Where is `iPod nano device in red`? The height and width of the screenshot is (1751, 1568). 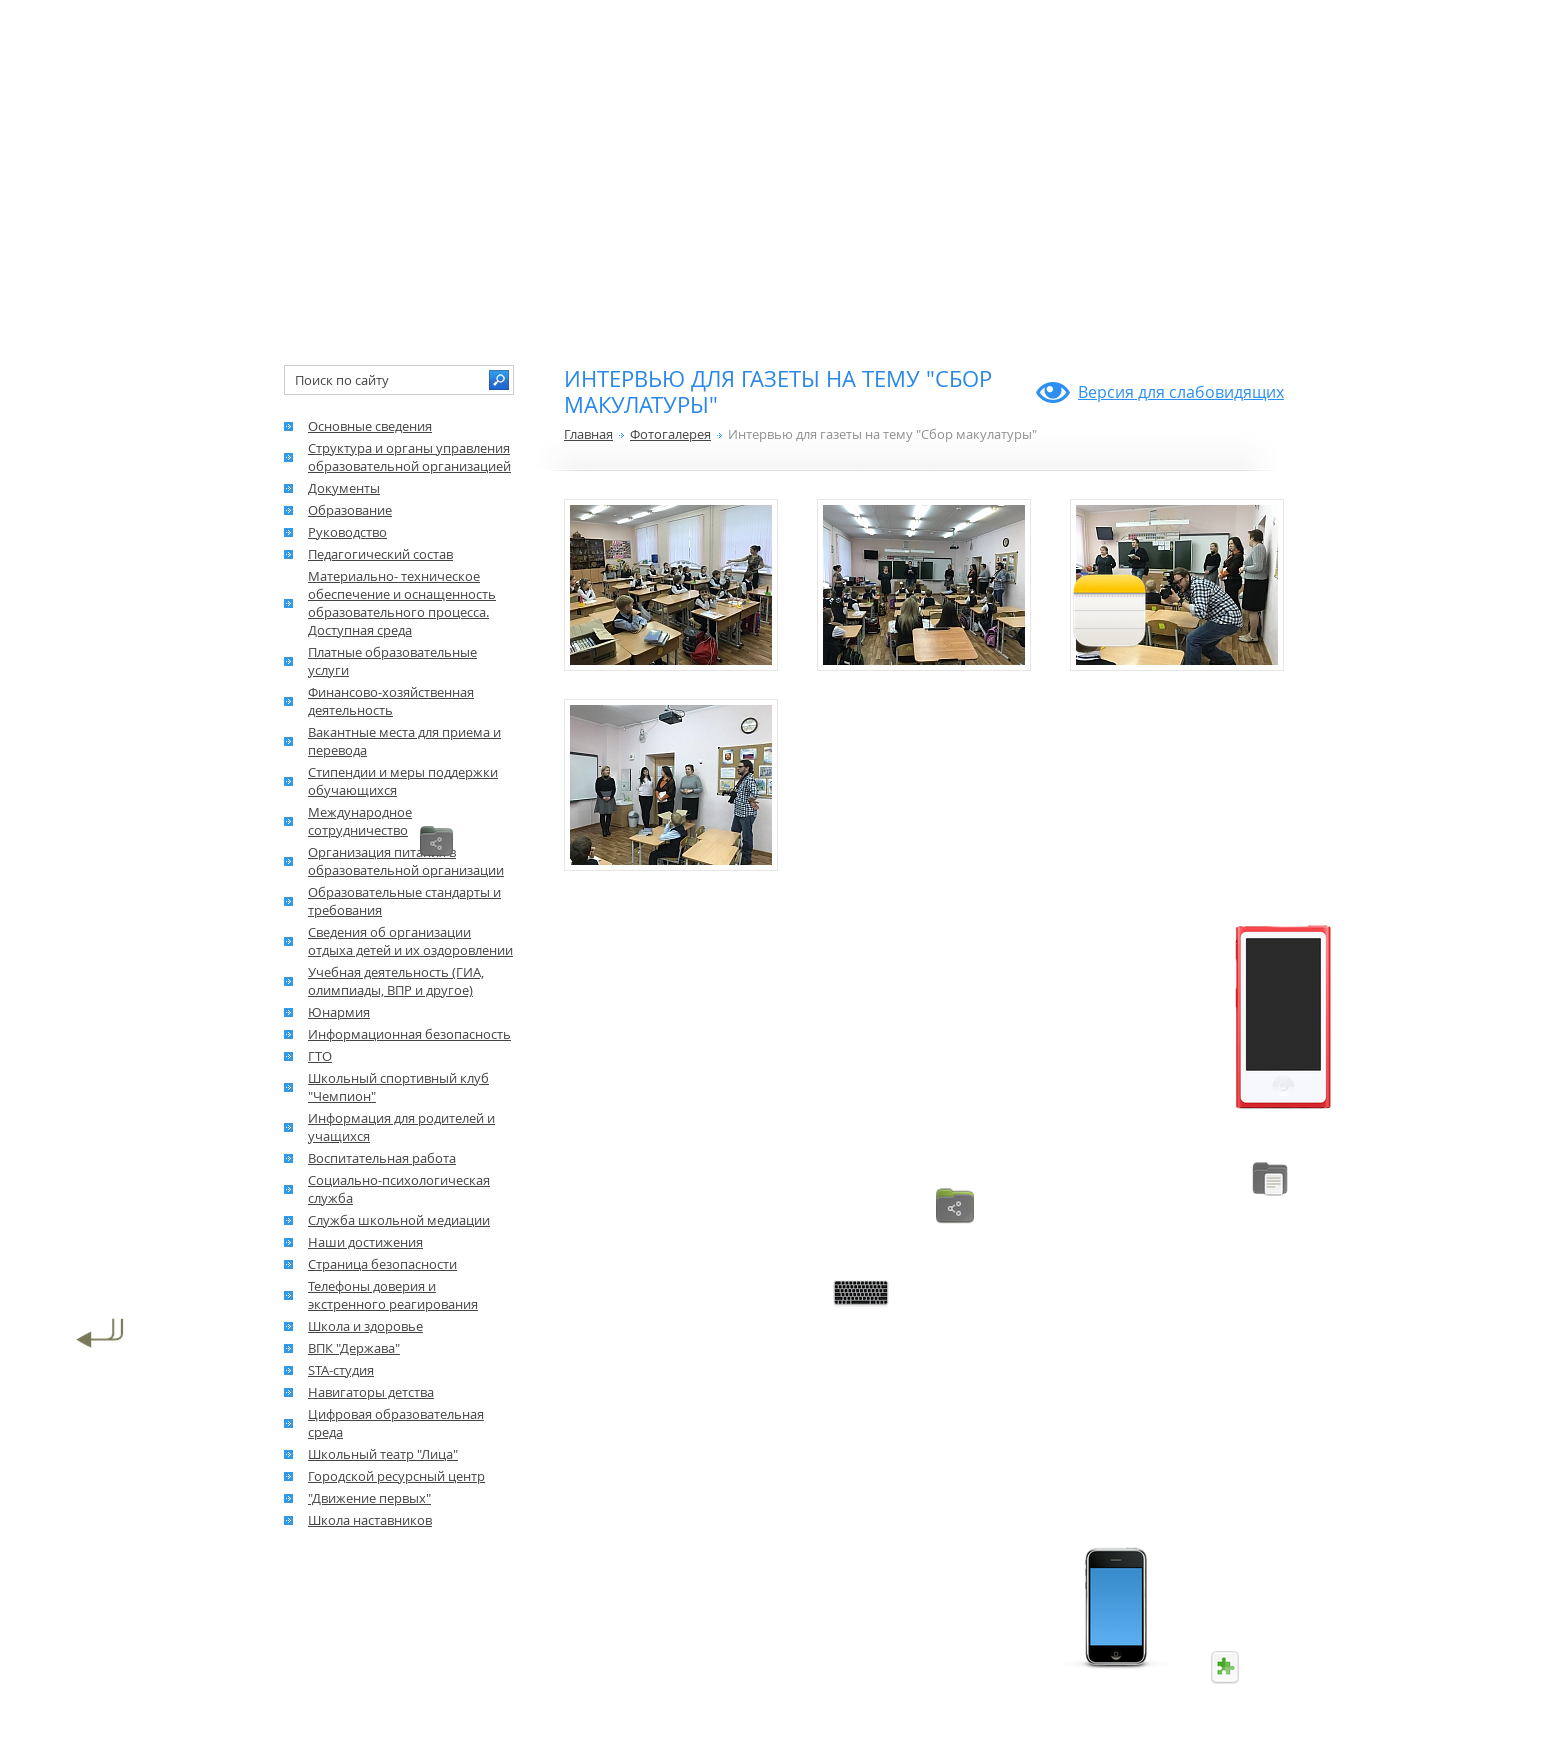 iPod nano device in red is located at coordinates (1283, 1017).